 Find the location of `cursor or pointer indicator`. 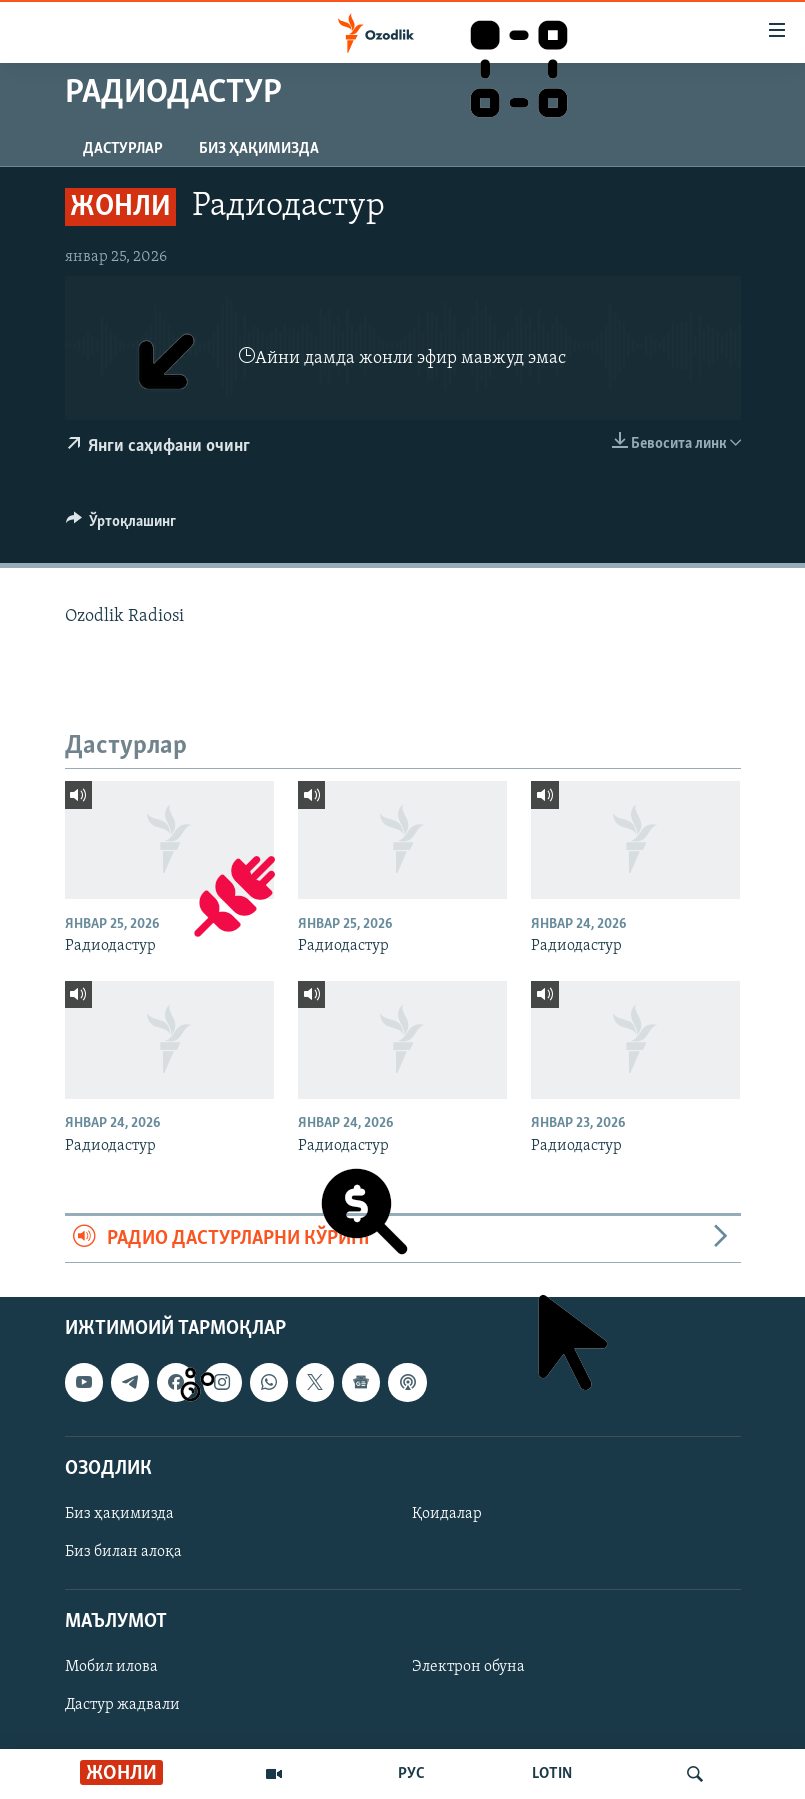

cursor or pointer indicator is located at coordinates (568, 1342).